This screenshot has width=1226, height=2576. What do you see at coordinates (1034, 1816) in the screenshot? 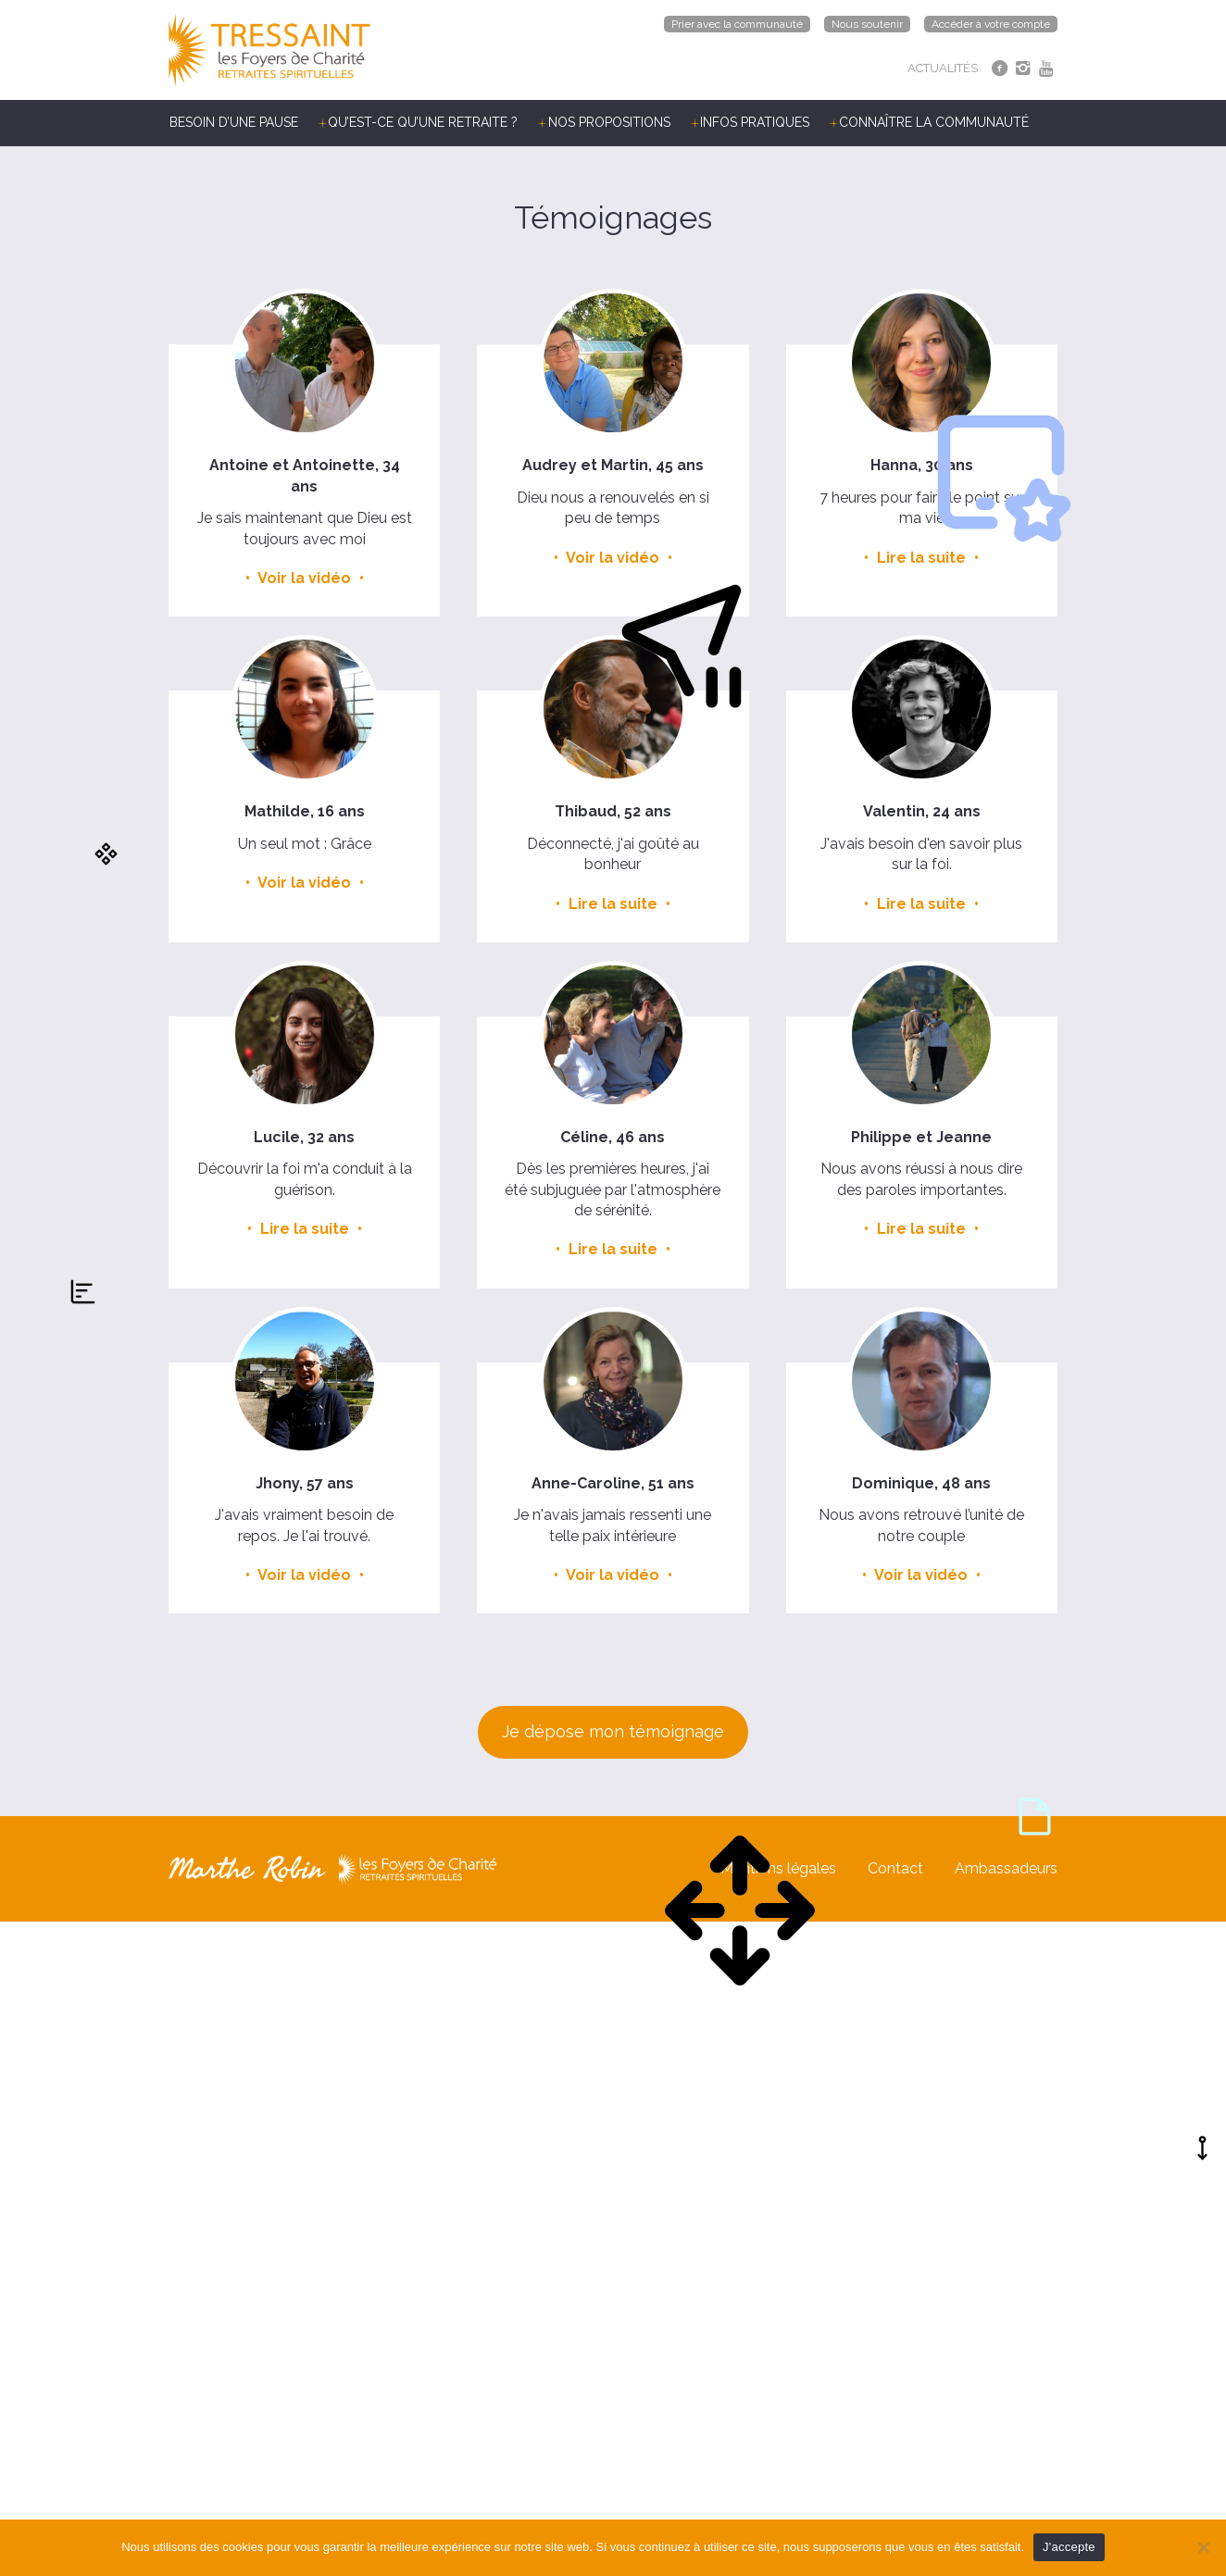
I see `view or open a file` at bounding box center [1034, 1816].